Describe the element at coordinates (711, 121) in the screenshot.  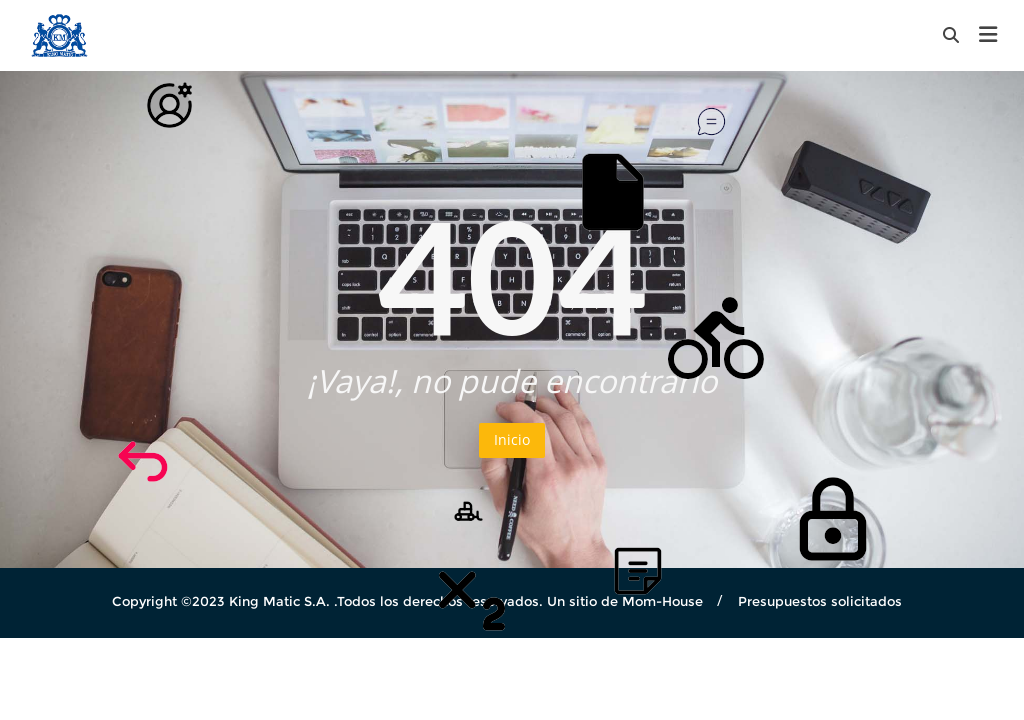
I see `open chat or messaging` at that location.